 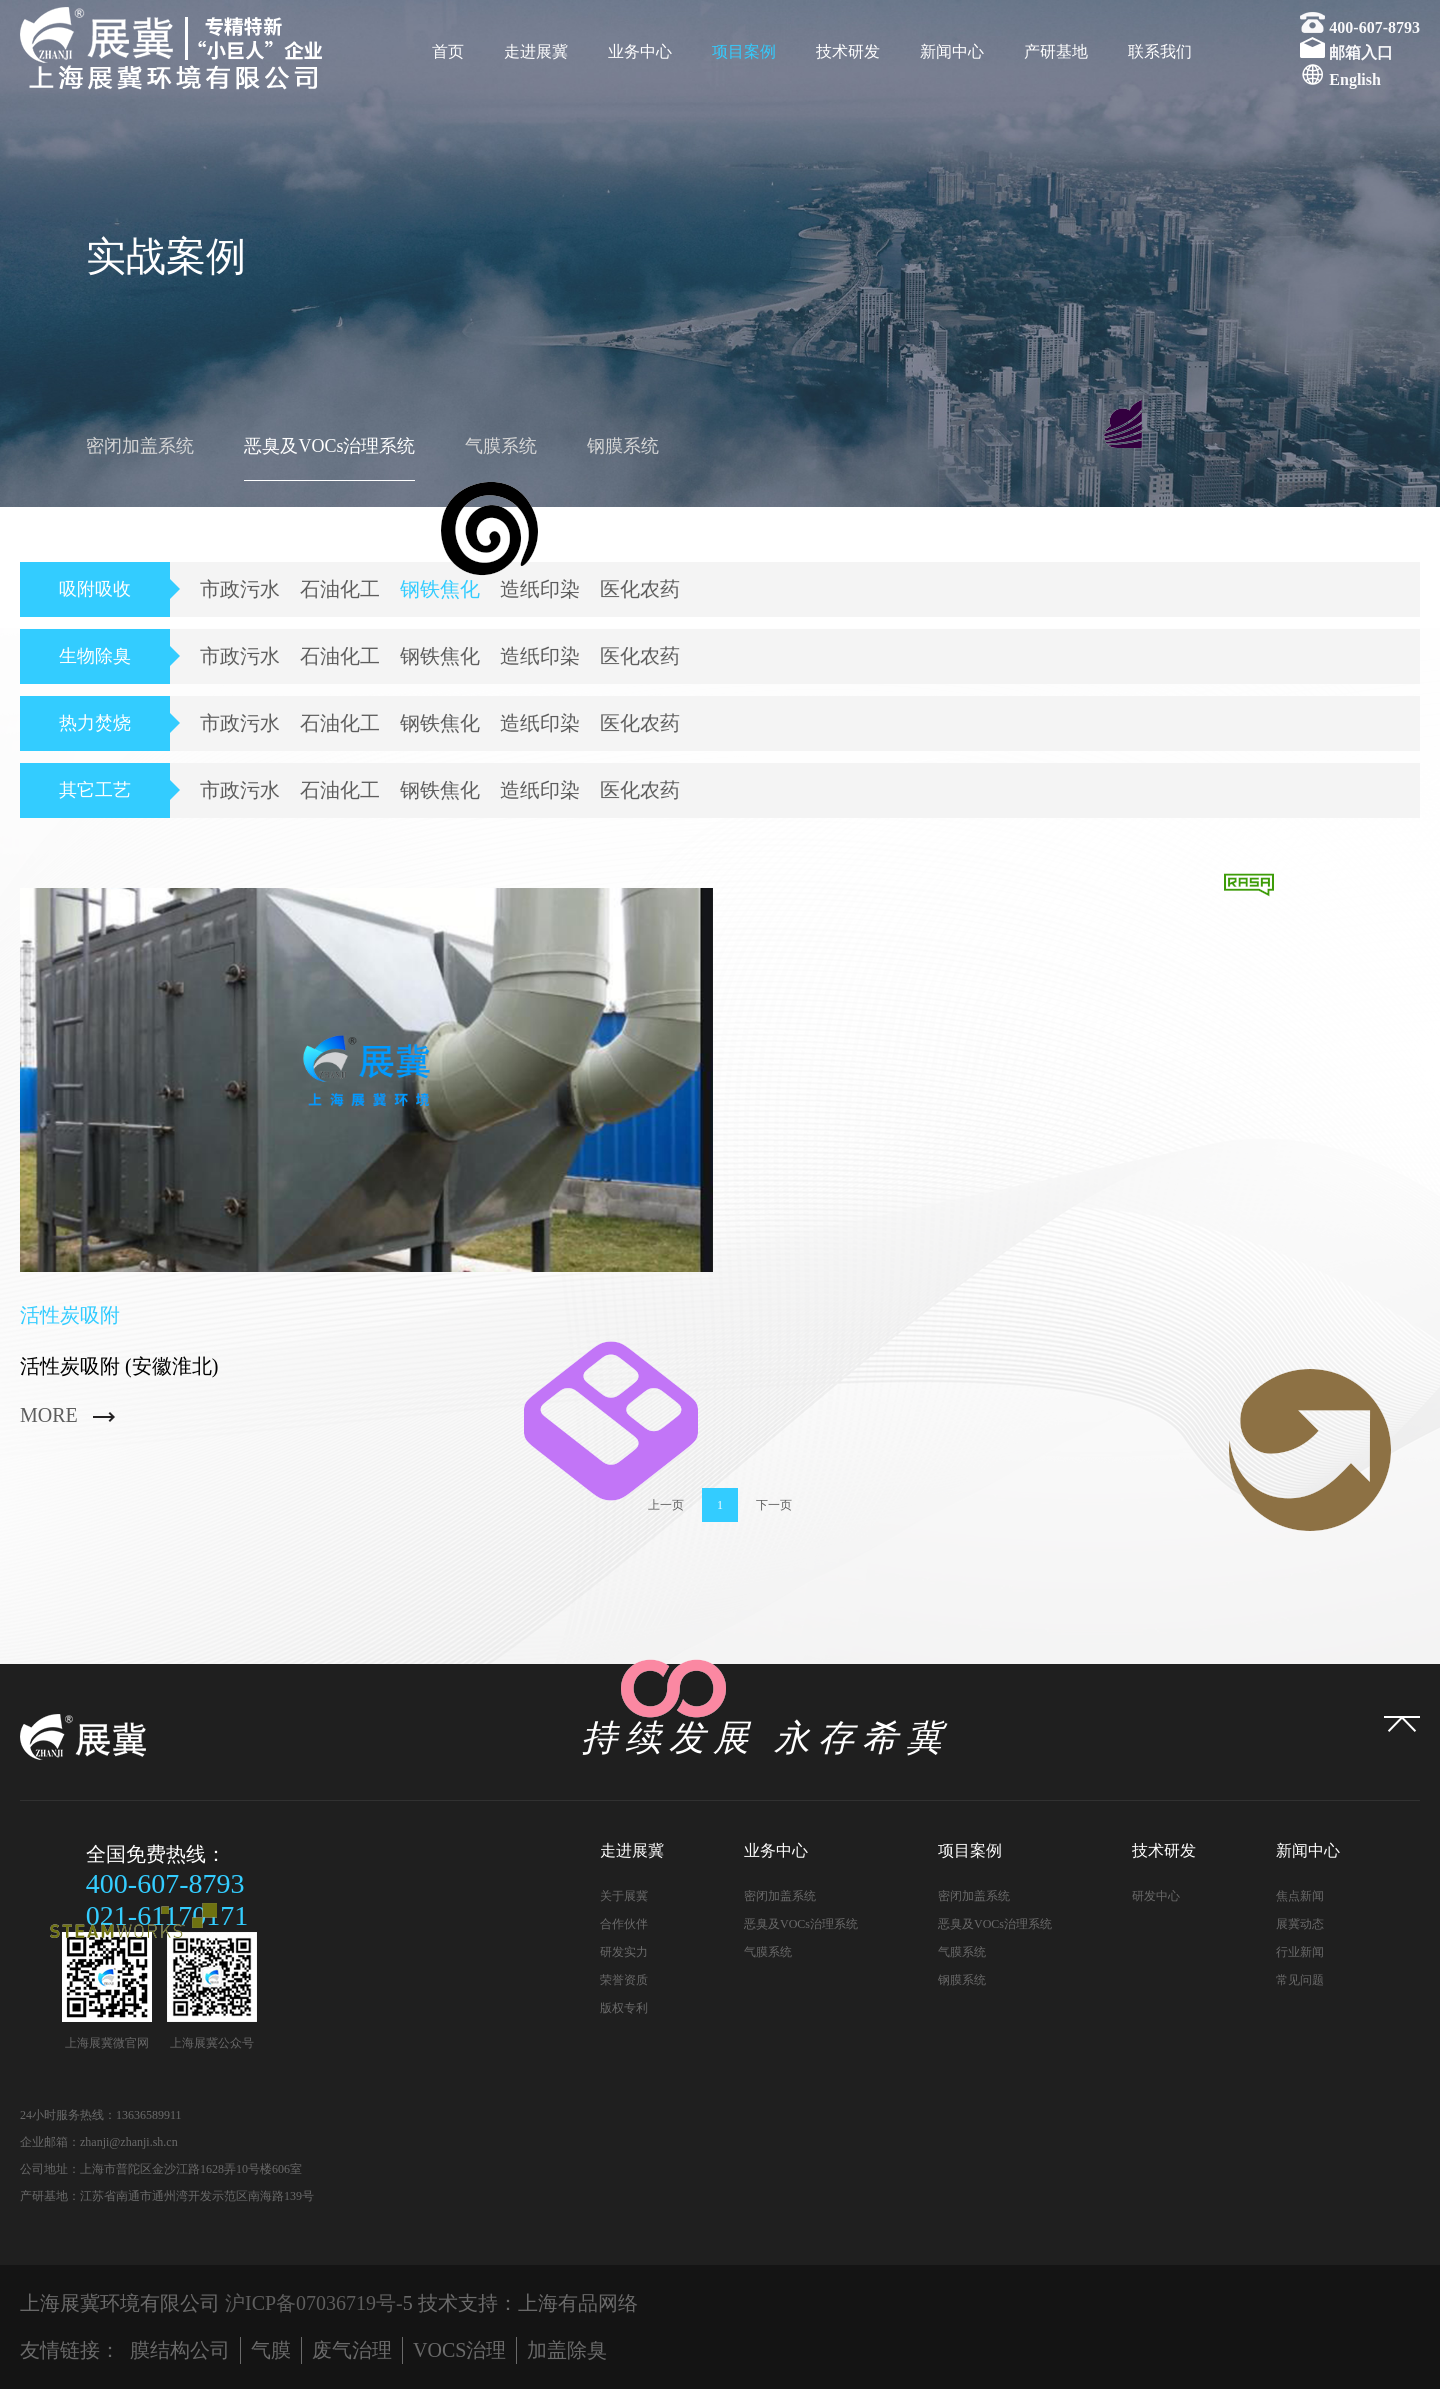 I want to click on open the bento app, so click(x=611, y=1421).